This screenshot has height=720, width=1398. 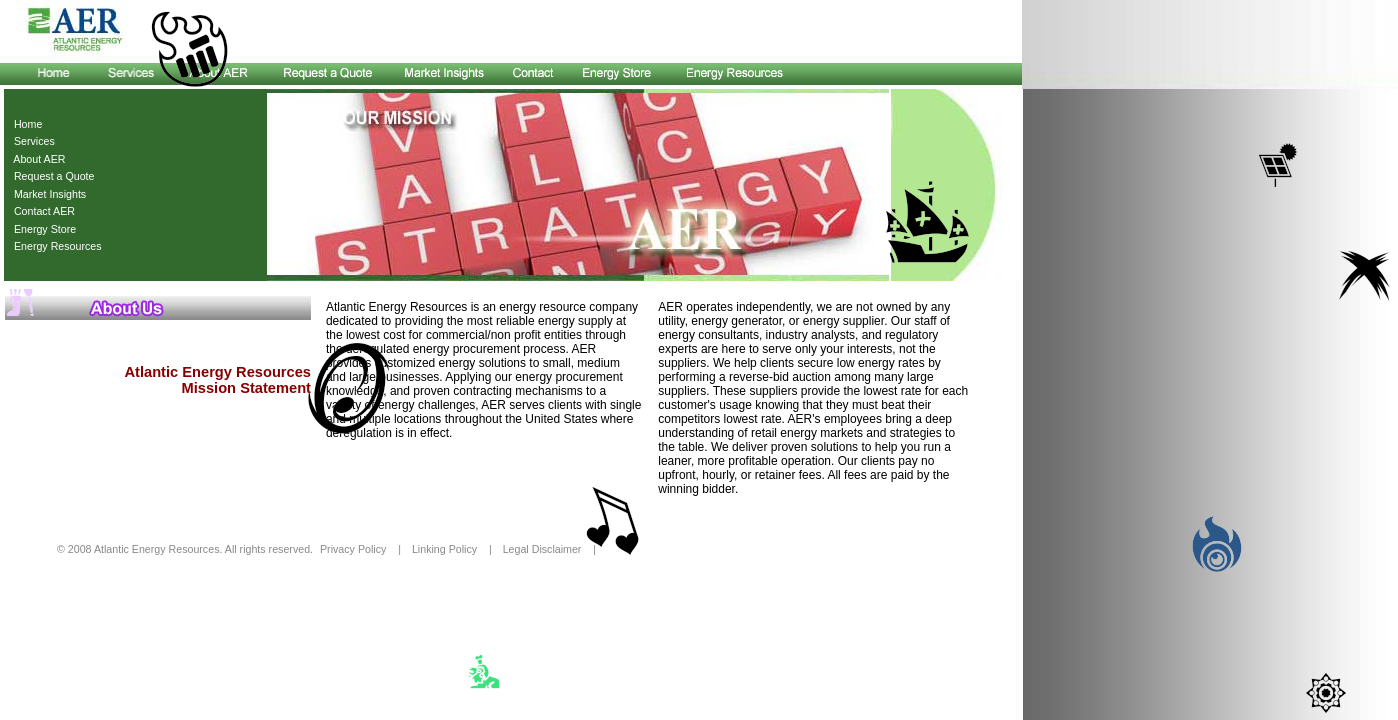 What do you see at coordinates (348, 388) in the screenshot?
I see `access a portal or gateway feature` at bounding box center [348, 388].